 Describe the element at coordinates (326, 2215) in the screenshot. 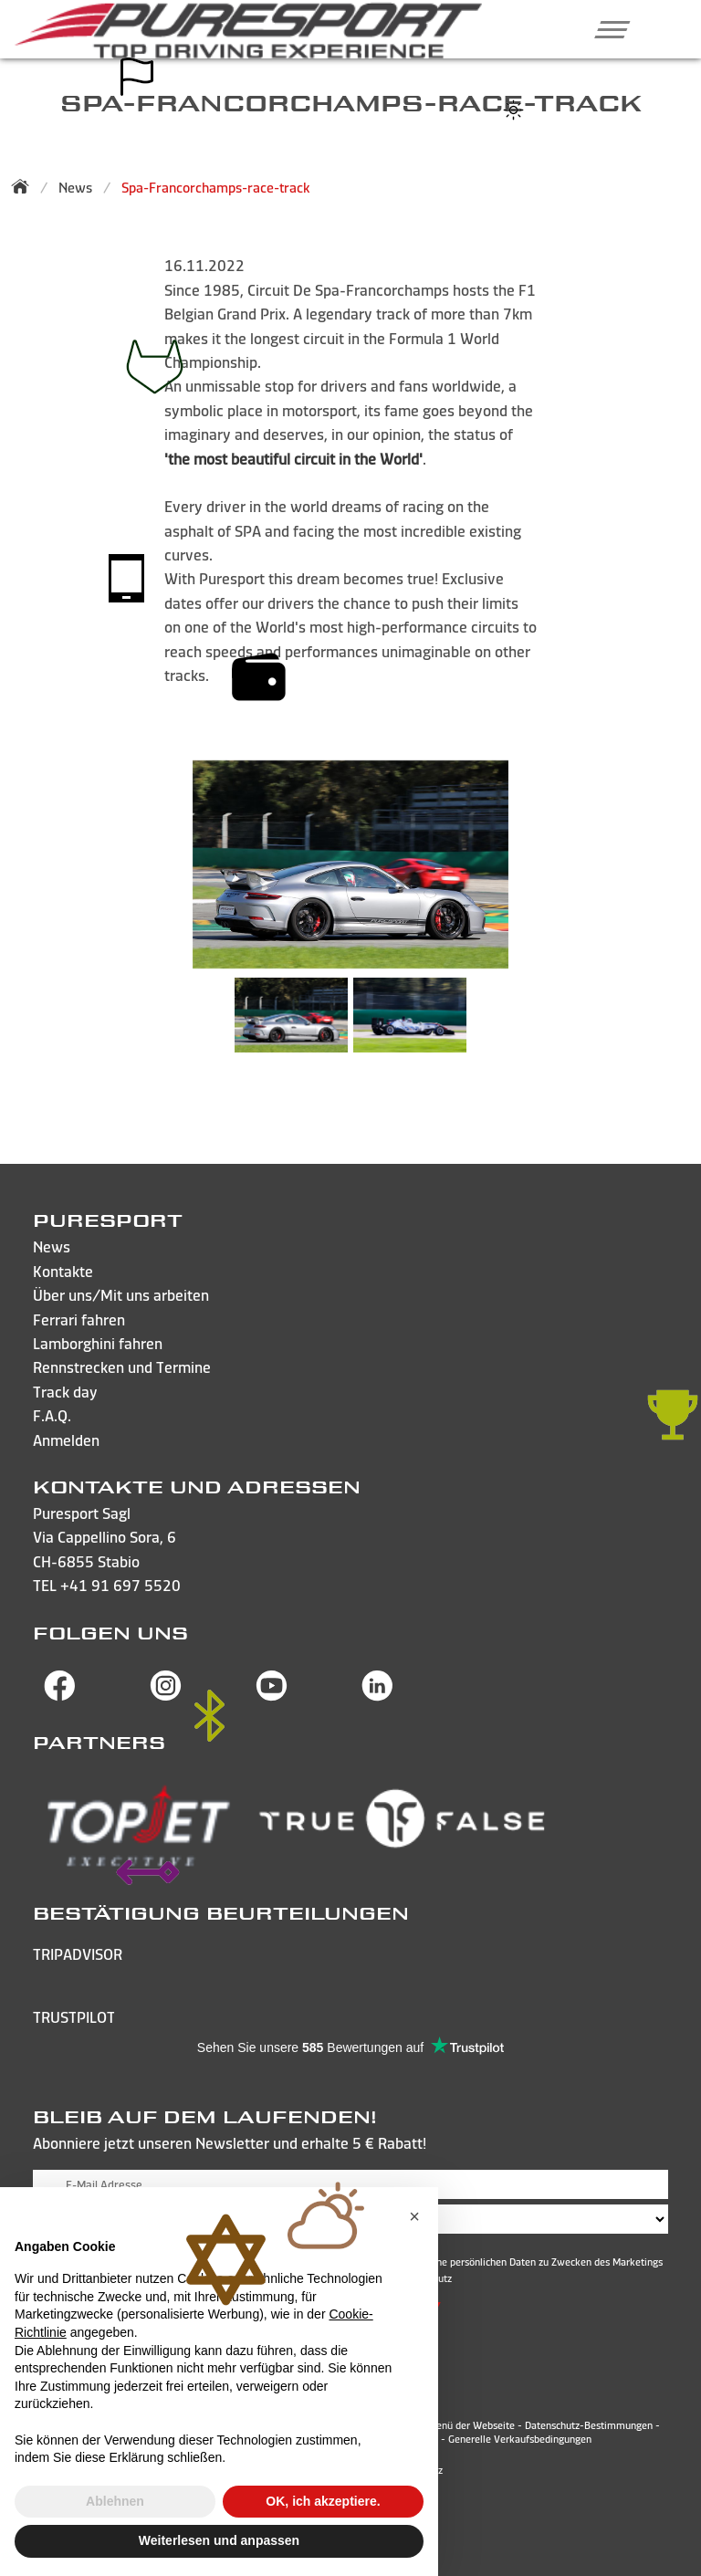

I see `indicates partly cloudy weather conditions` at that location.